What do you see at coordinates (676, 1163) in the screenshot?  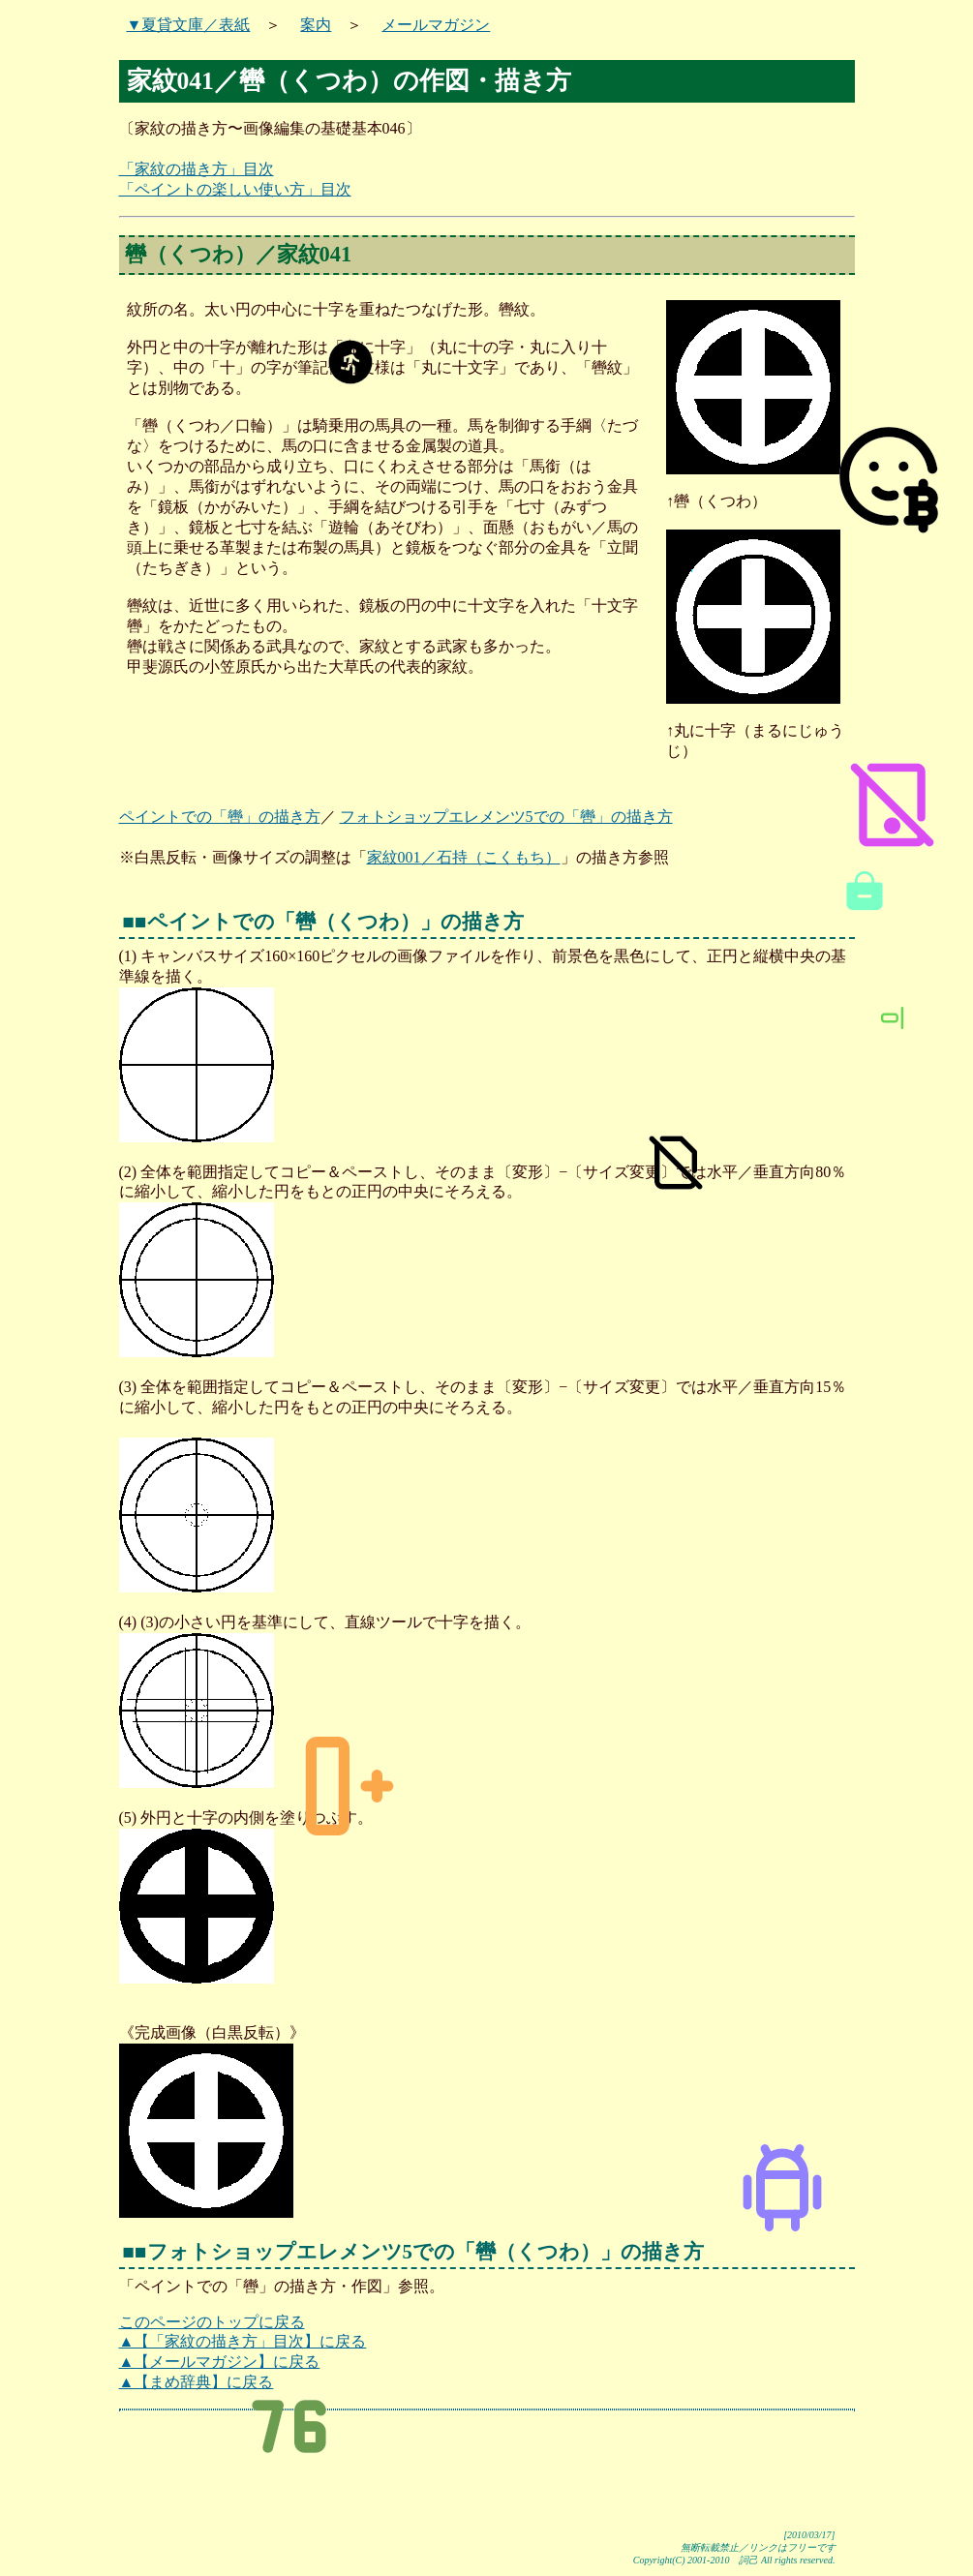 I see `file unavailable or inaccessible` at bounding box center [676, 1163].